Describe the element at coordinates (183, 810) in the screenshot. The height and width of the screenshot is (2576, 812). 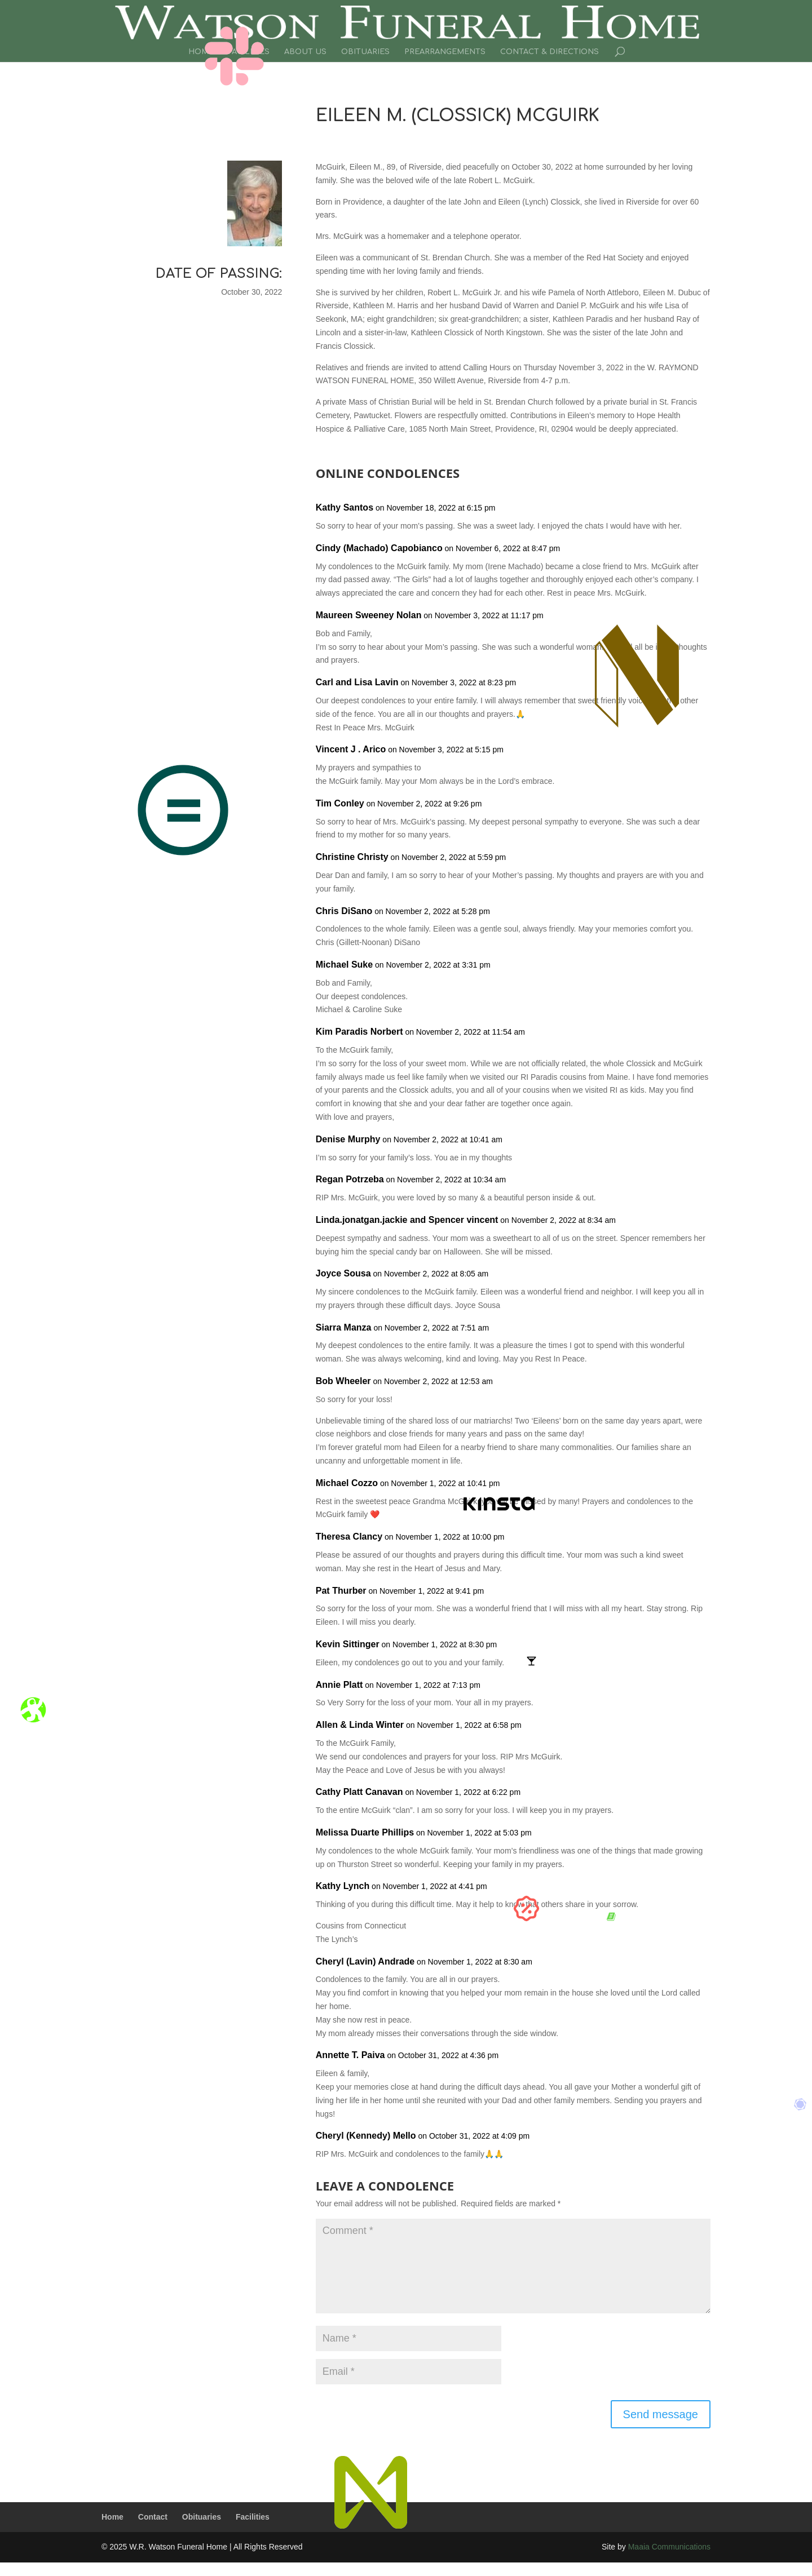
I see `indicates creative commons no derivatives license` at that location.